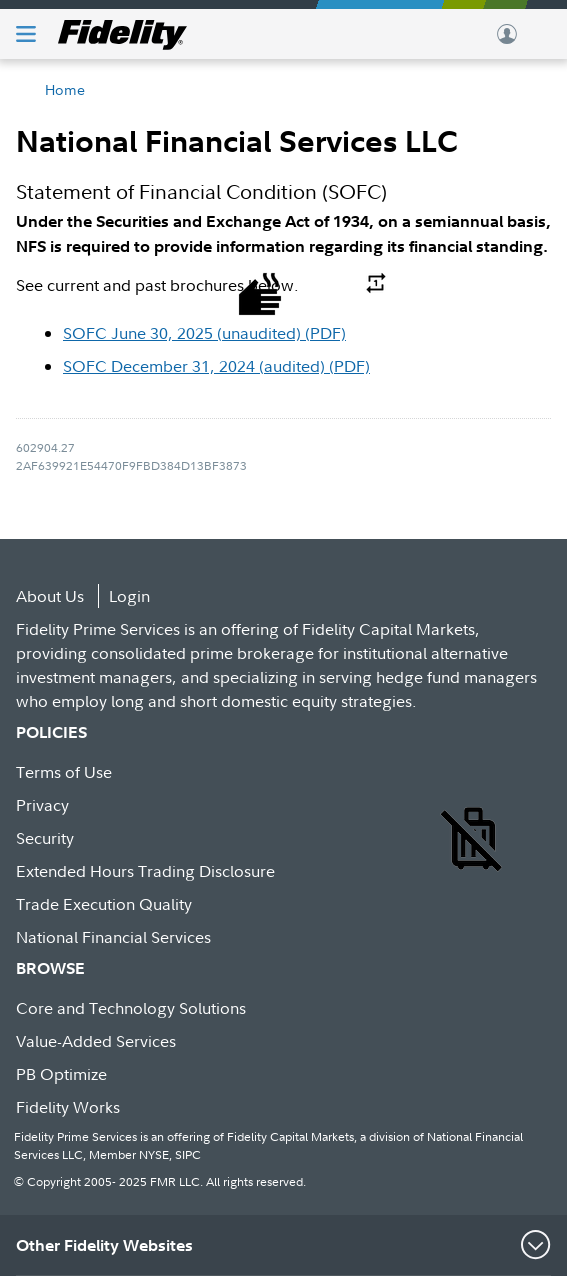  Describe the element at coordinates (376, 283) in the screenshot. I see `repeat the current track once` at that location.